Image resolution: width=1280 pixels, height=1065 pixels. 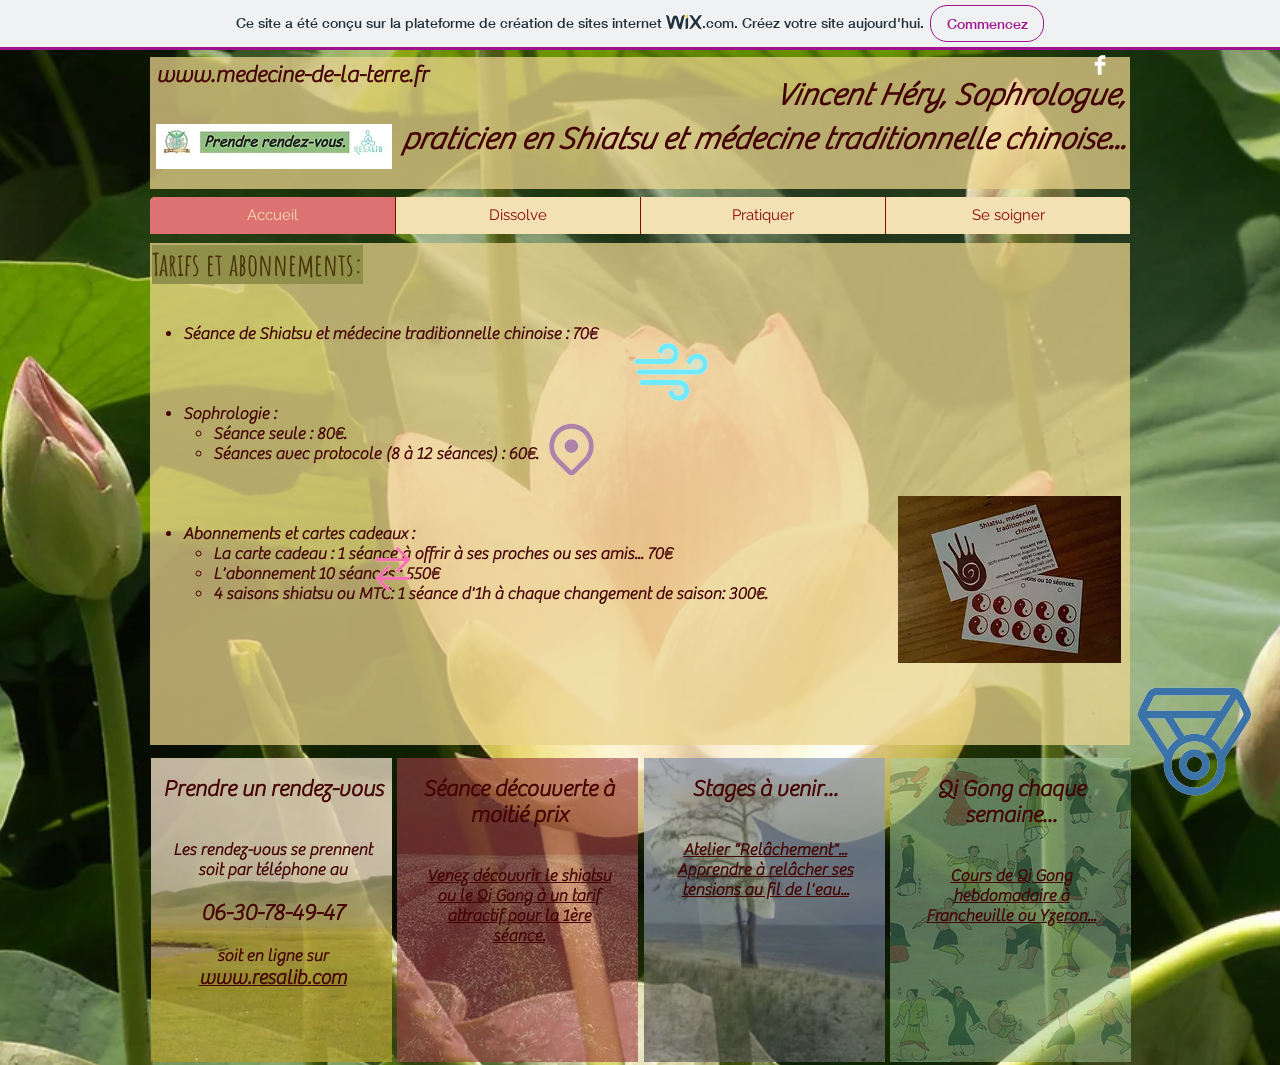 What do you see at coordinates (571, 449) in the screenshot?
I see `view or set your current location` at bounding box center [571, 449].